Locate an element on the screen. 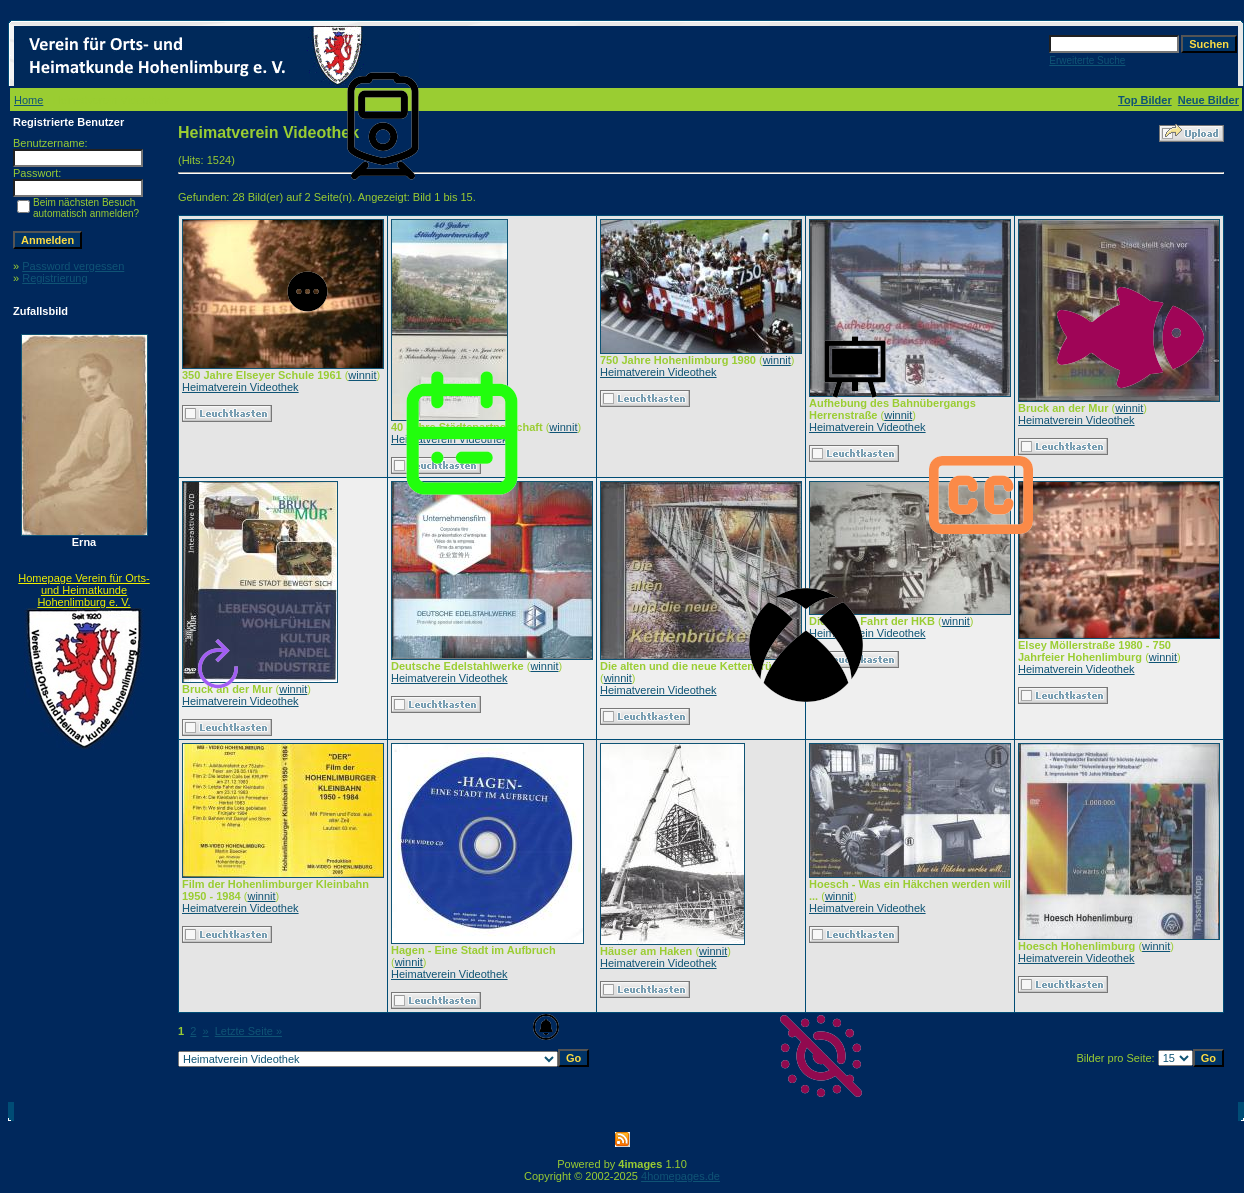 This screenshot has width=1244, height=1193. open presentation or slideshow mode is located at coordinates (855, 367).